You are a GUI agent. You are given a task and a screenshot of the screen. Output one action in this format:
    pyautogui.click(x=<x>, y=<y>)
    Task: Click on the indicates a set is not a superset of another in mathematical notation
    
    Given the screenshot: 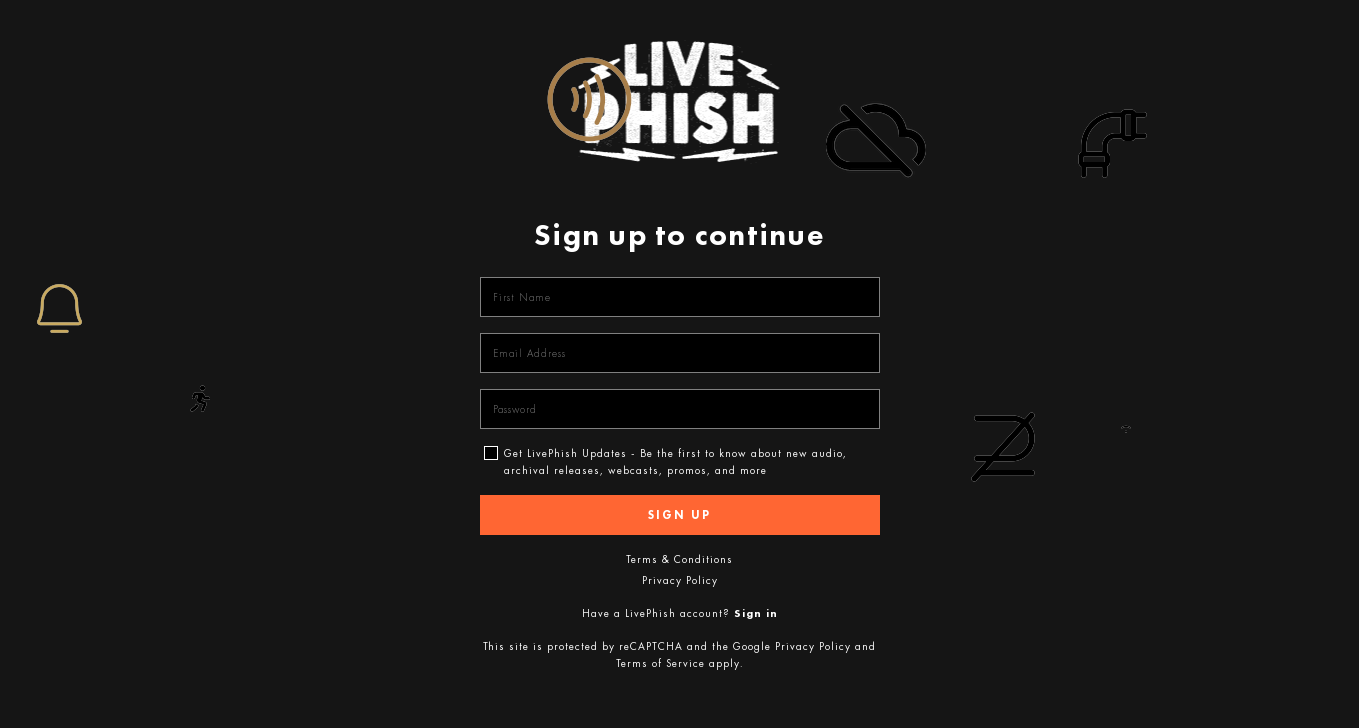 What is the action you would take?
    pyautogui.click(x=1003, y=447)
    